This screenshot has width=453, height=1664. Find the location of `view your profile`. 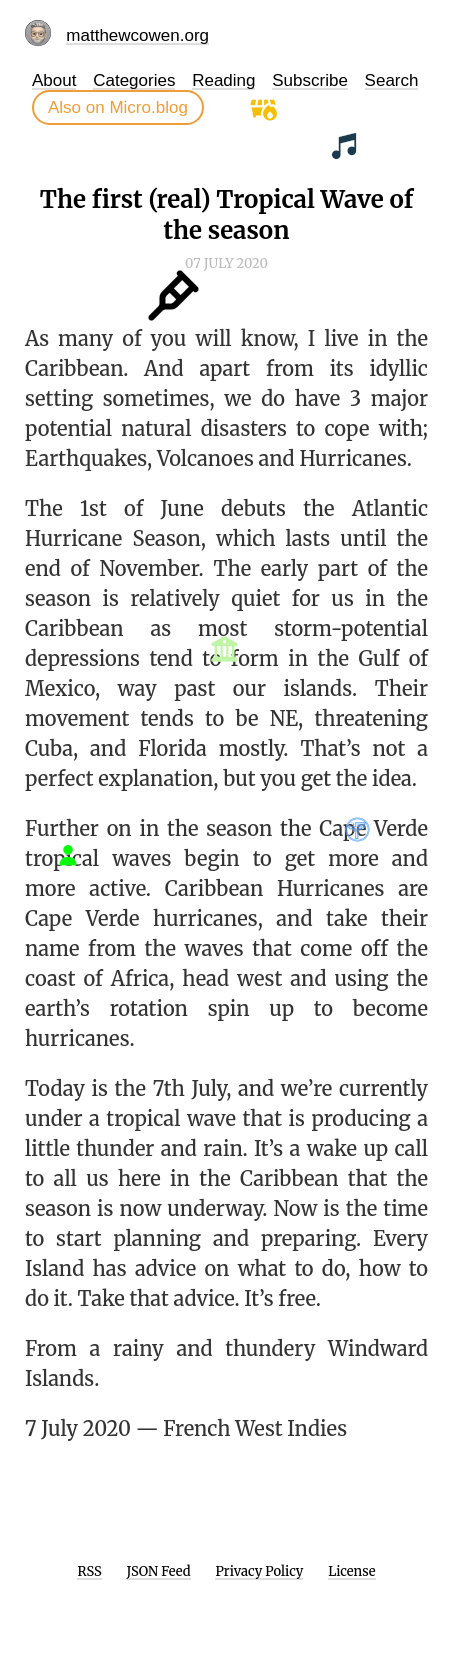

view your profile is located at coordinates (68, 855).